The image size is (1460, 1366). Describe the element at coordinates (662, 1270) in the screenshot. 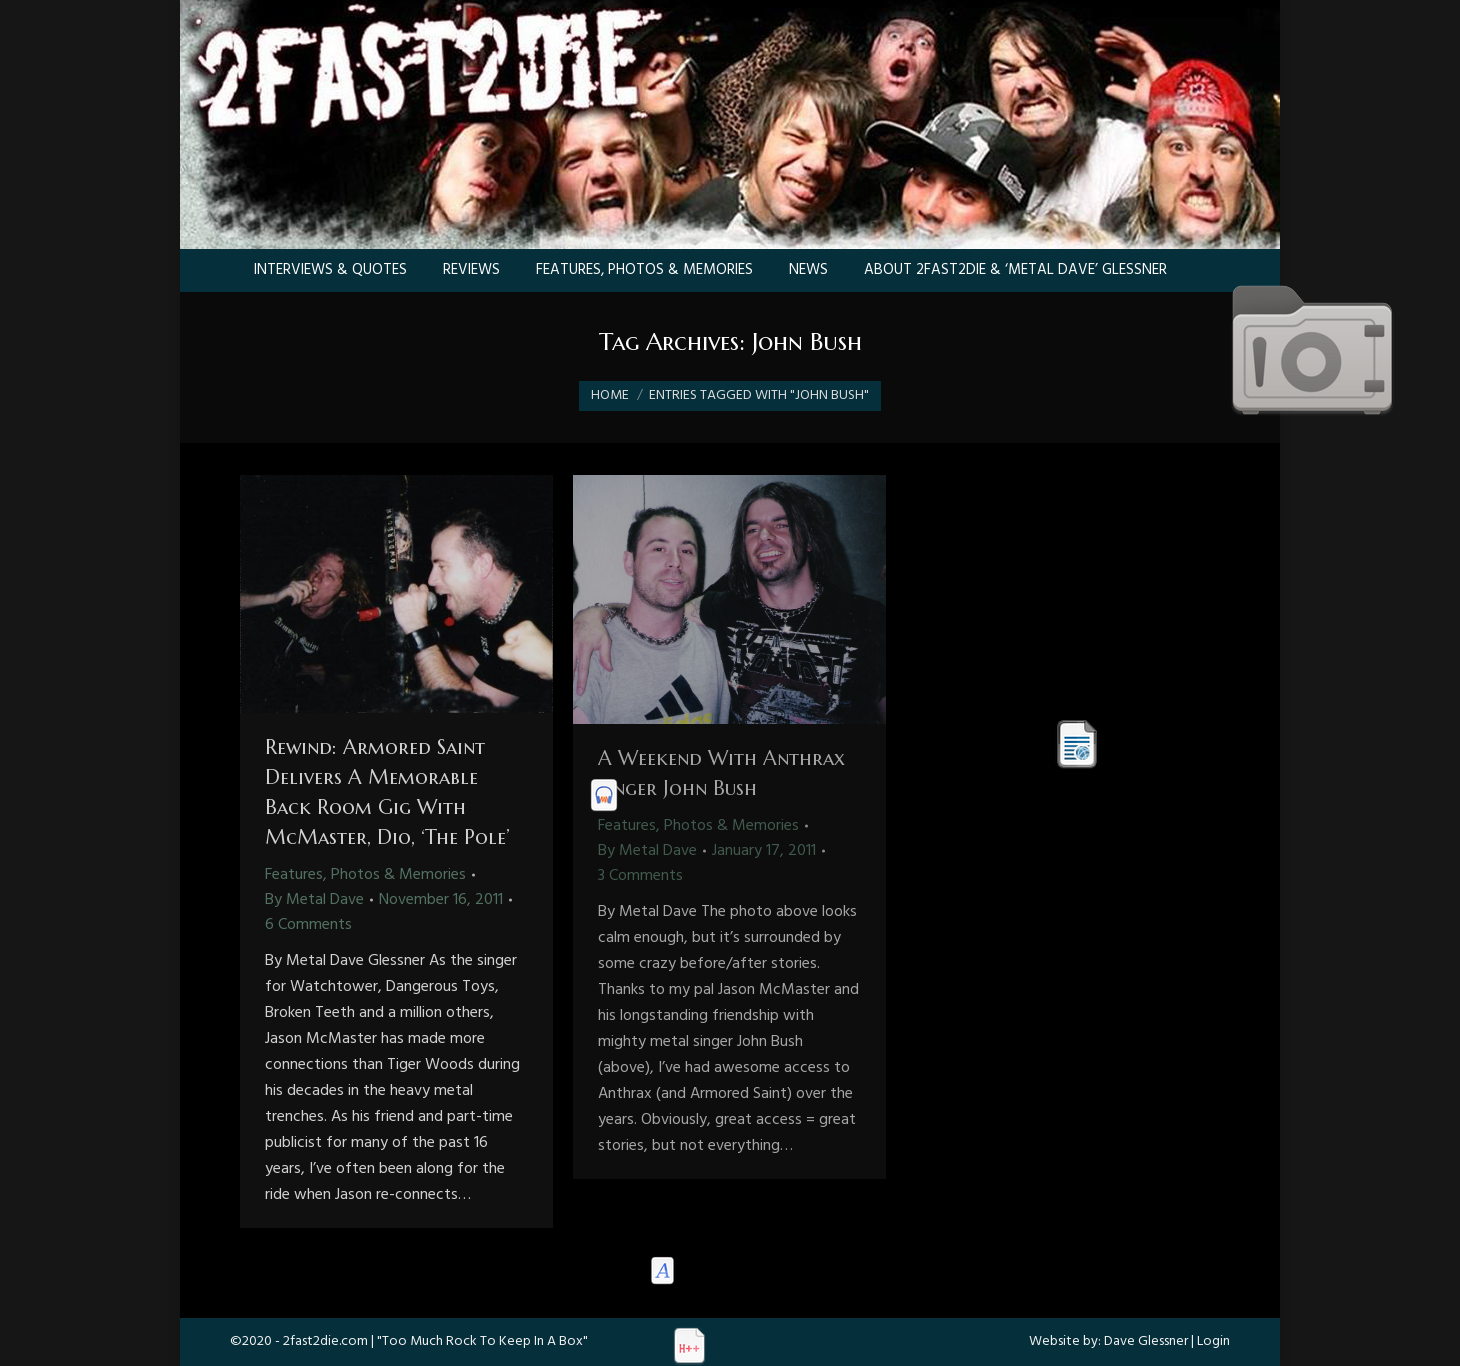

I see `an OpenType font file` at that location.